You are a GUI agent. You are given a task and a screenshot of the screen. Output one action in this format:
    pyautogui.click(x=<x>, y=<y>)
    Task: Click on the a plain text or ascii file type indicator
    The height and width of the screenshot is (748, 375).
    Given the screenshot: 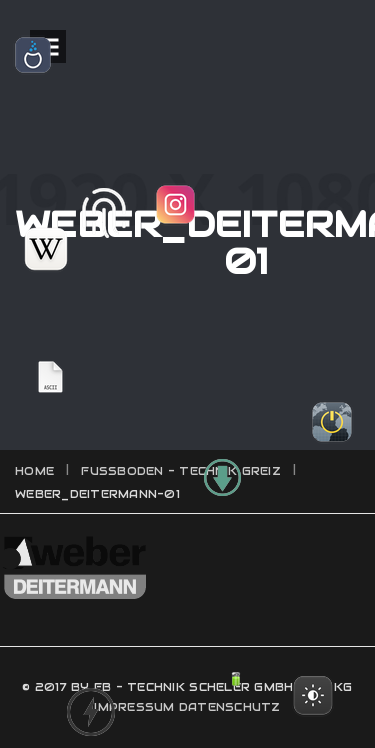 What is the action you would take?
    pyautogui.click(x=50, y=377)
    